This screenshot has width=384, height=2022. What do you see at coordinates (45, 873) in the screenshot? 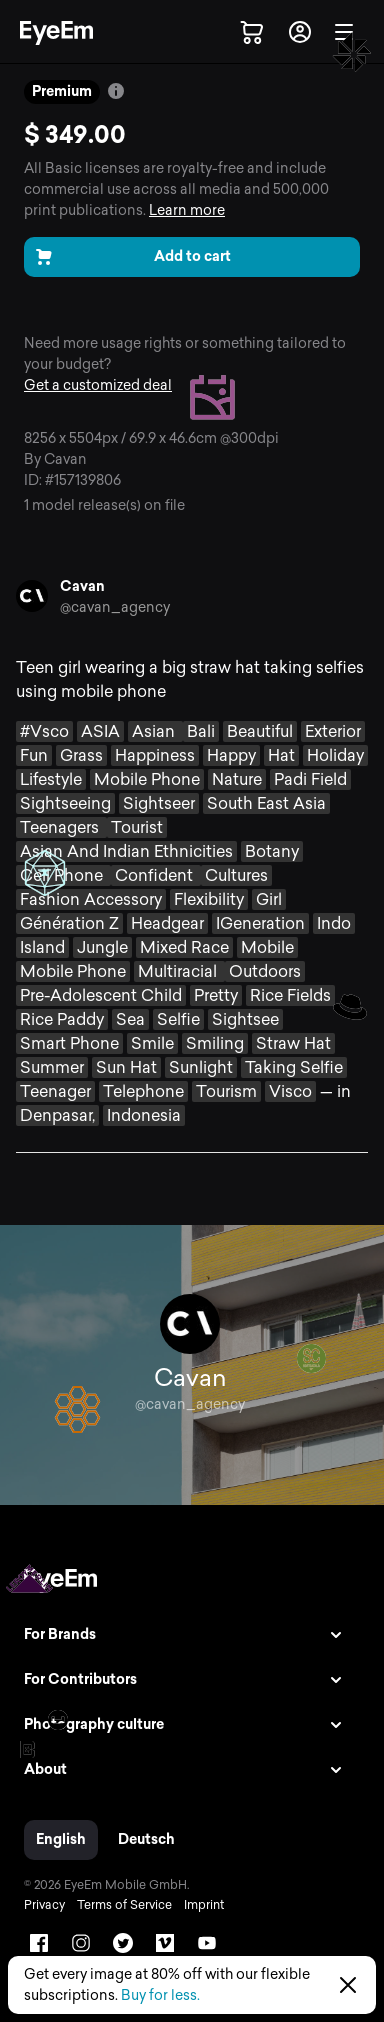
I see `launch Foundry Virtual Tabletop application` at bounding box center [45, 873].